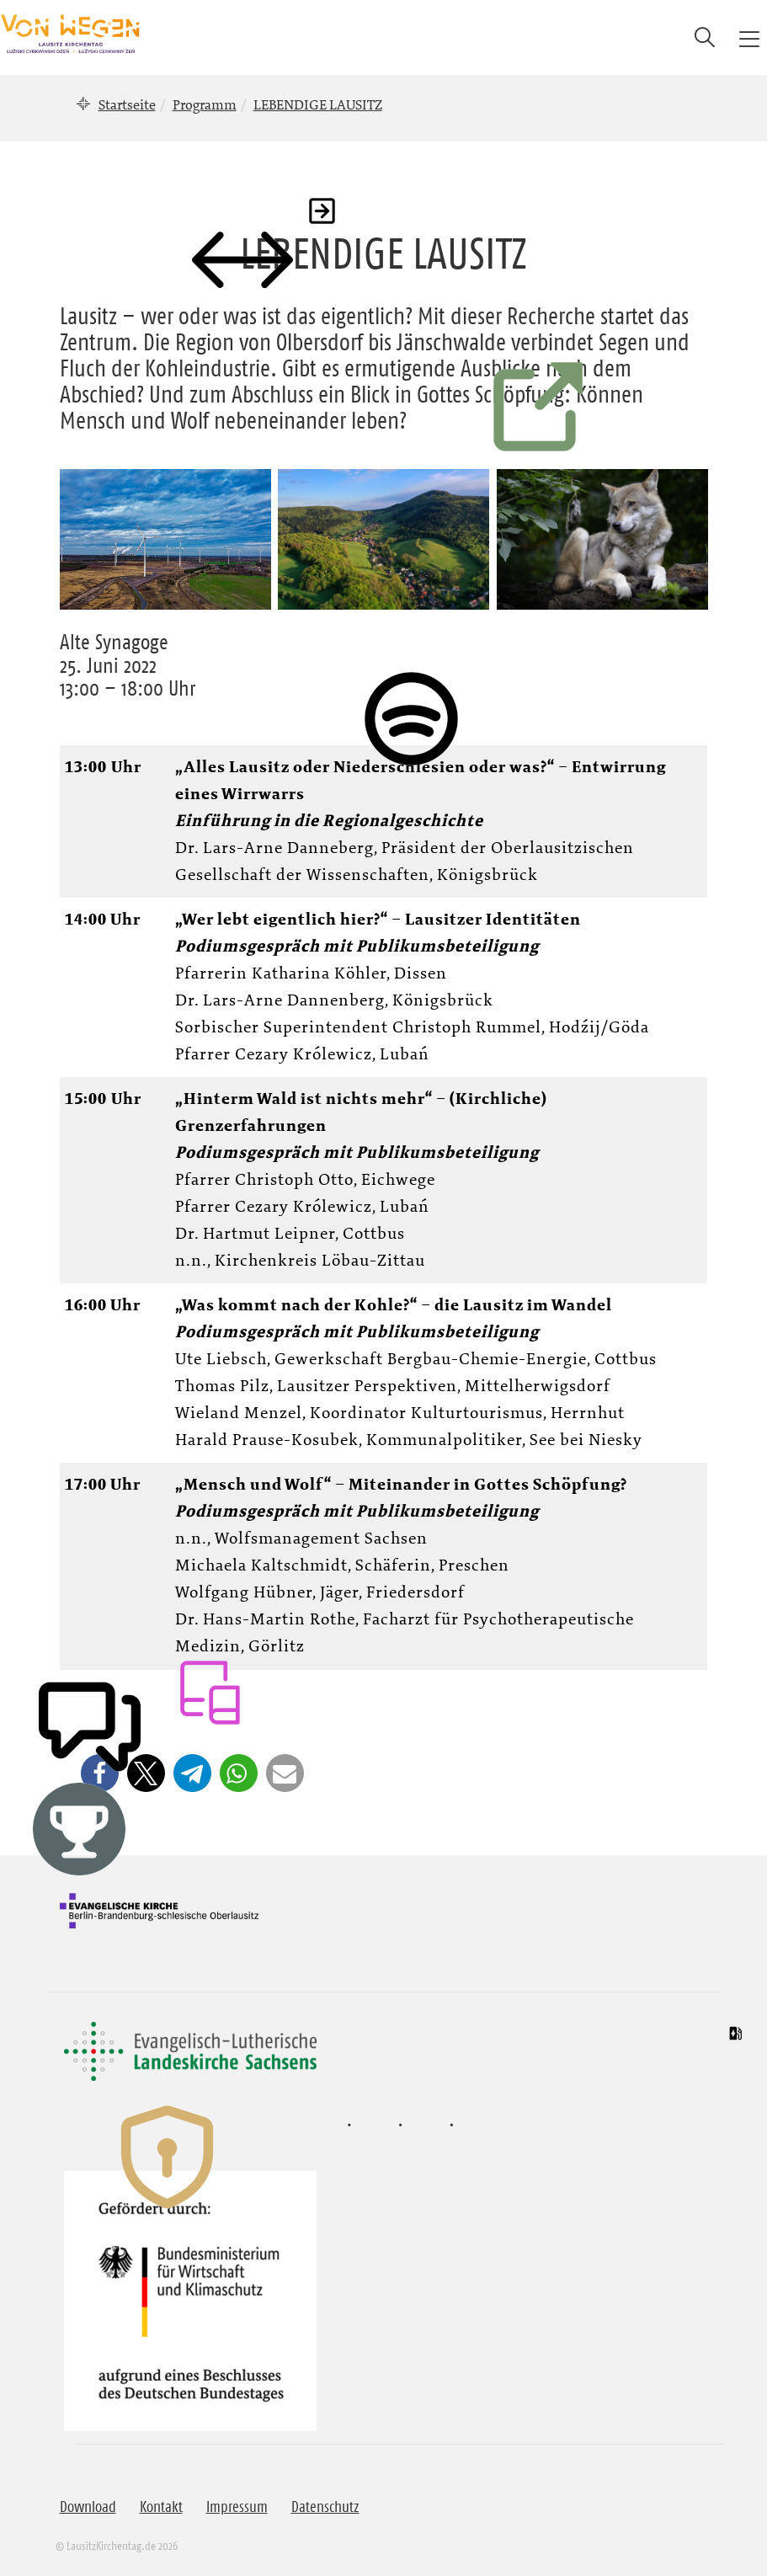  What do you see at coordinates (411, 718) in the screenshot?
I see `open Spotify` at bounding box center [411, 718].